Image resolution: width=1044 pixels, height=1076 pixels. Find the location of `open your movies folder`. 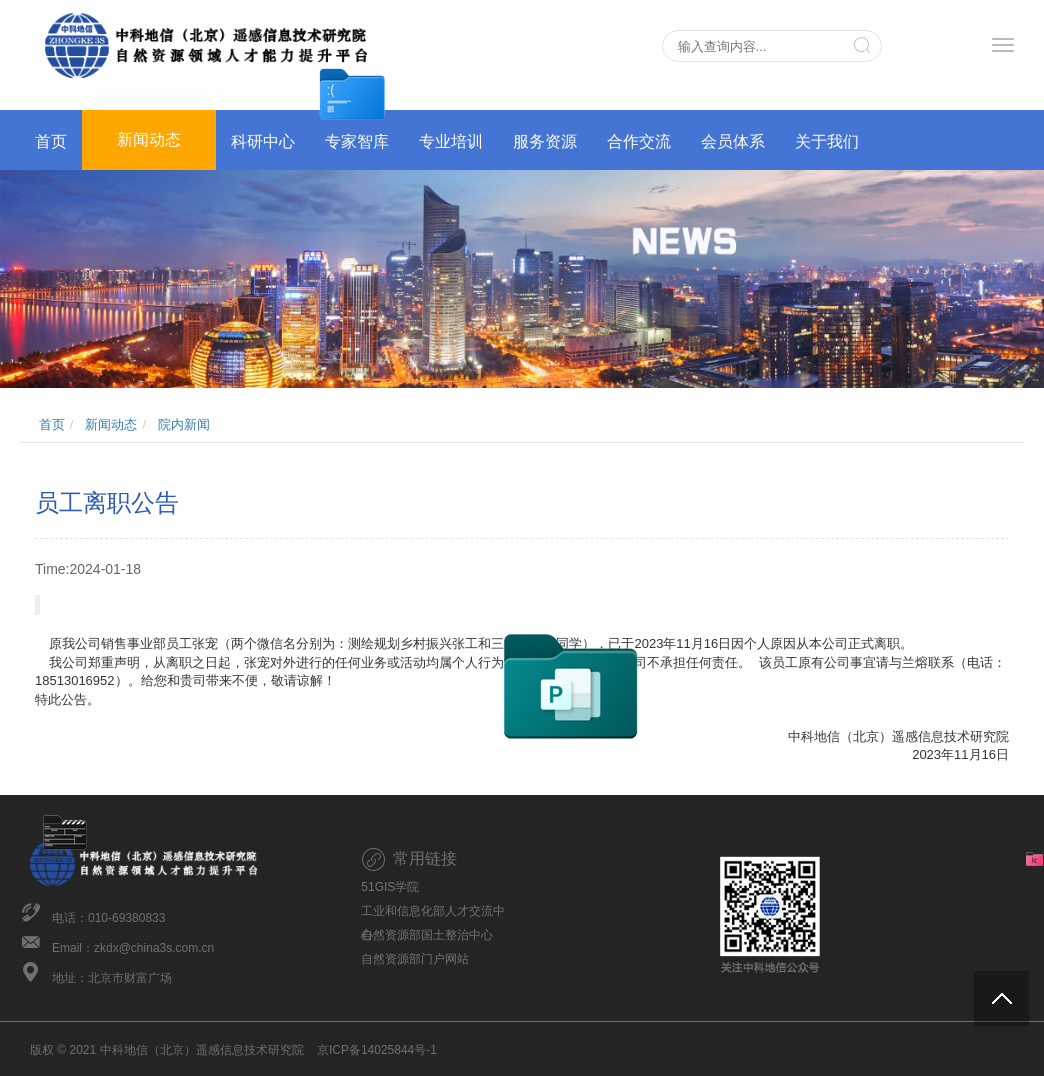

open your movies folder is located at coordinates (64, 833).